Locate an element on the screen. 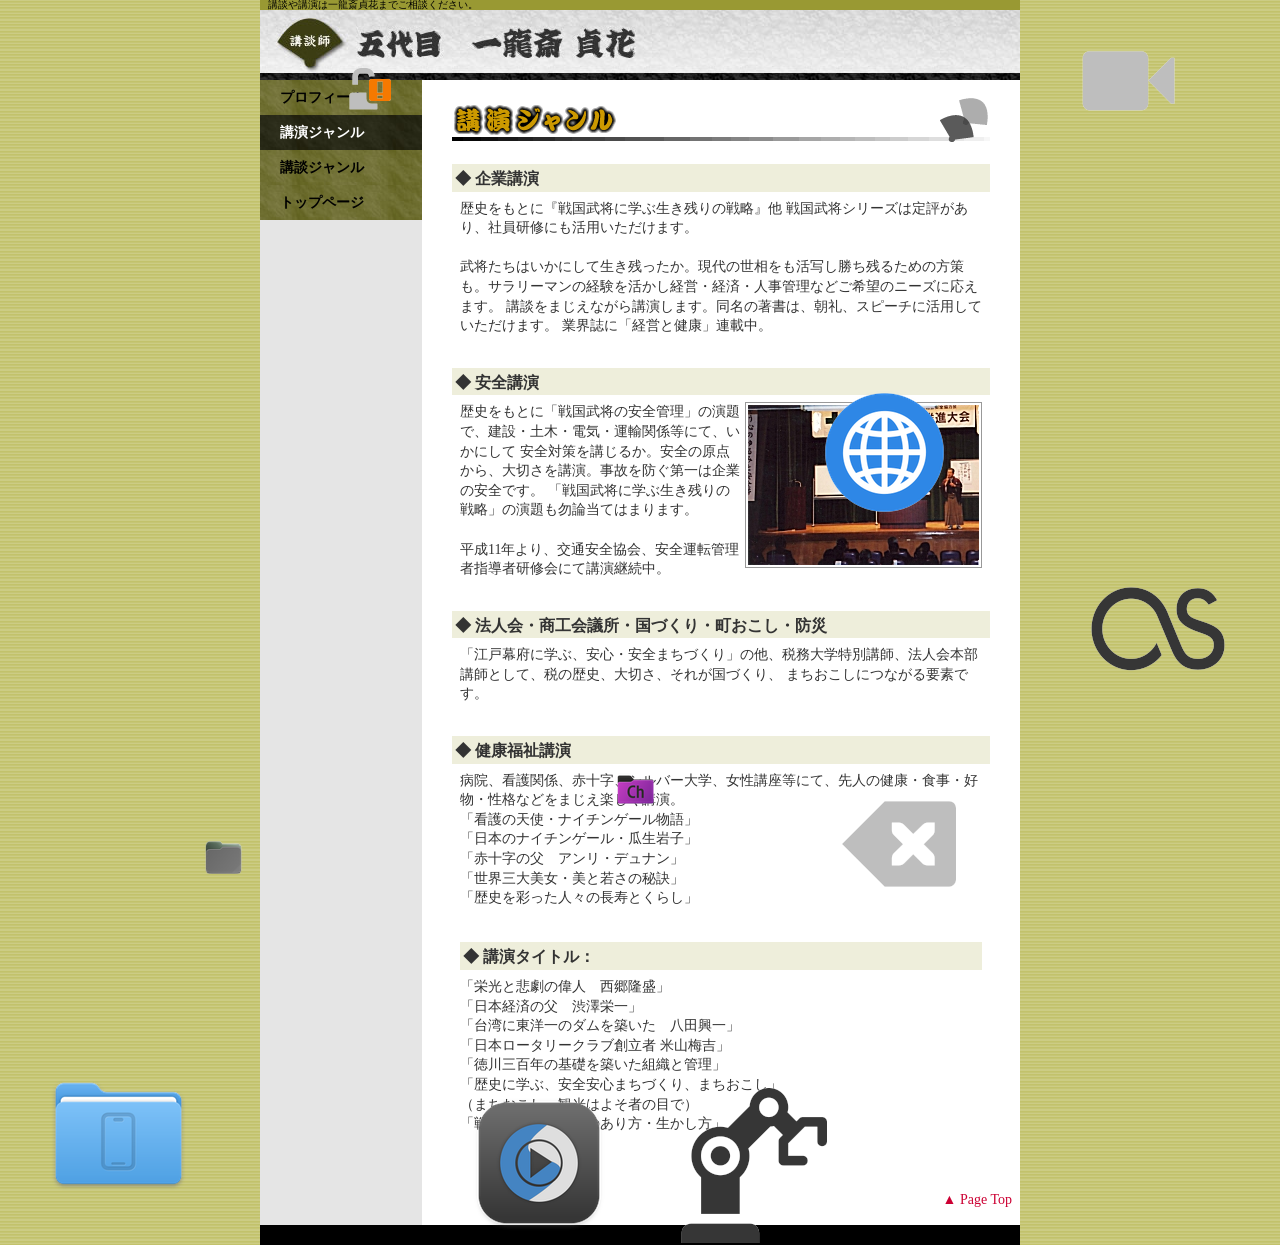 The image size is (1280, 1245). open adobe character animator project folder is located at coordinates (635, 790).